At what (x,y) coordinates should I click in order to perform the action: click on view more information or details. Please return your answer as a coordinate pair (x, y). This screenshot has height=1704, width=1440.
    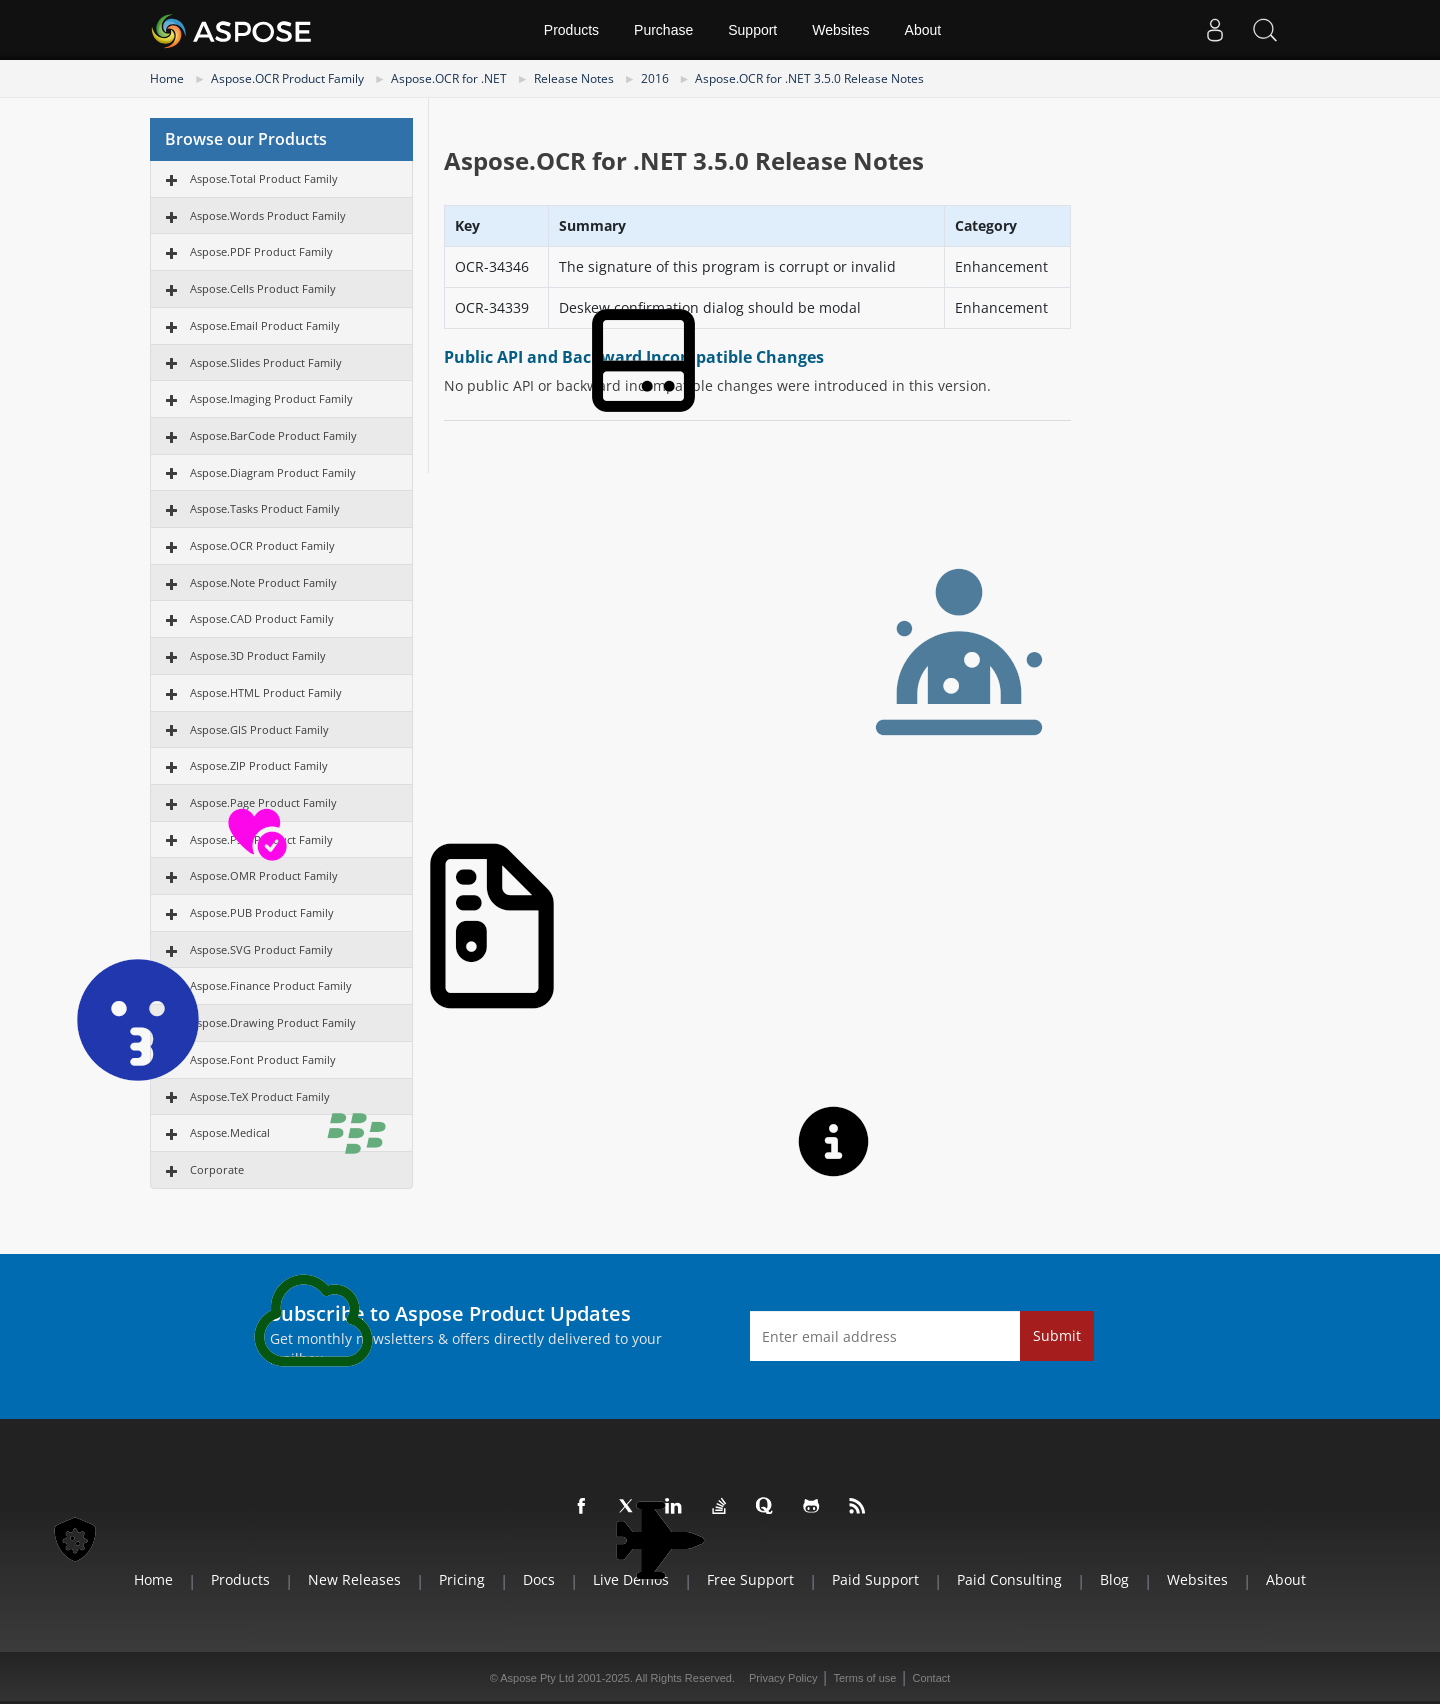
    Looking at the image, I should click on (833, 1141).